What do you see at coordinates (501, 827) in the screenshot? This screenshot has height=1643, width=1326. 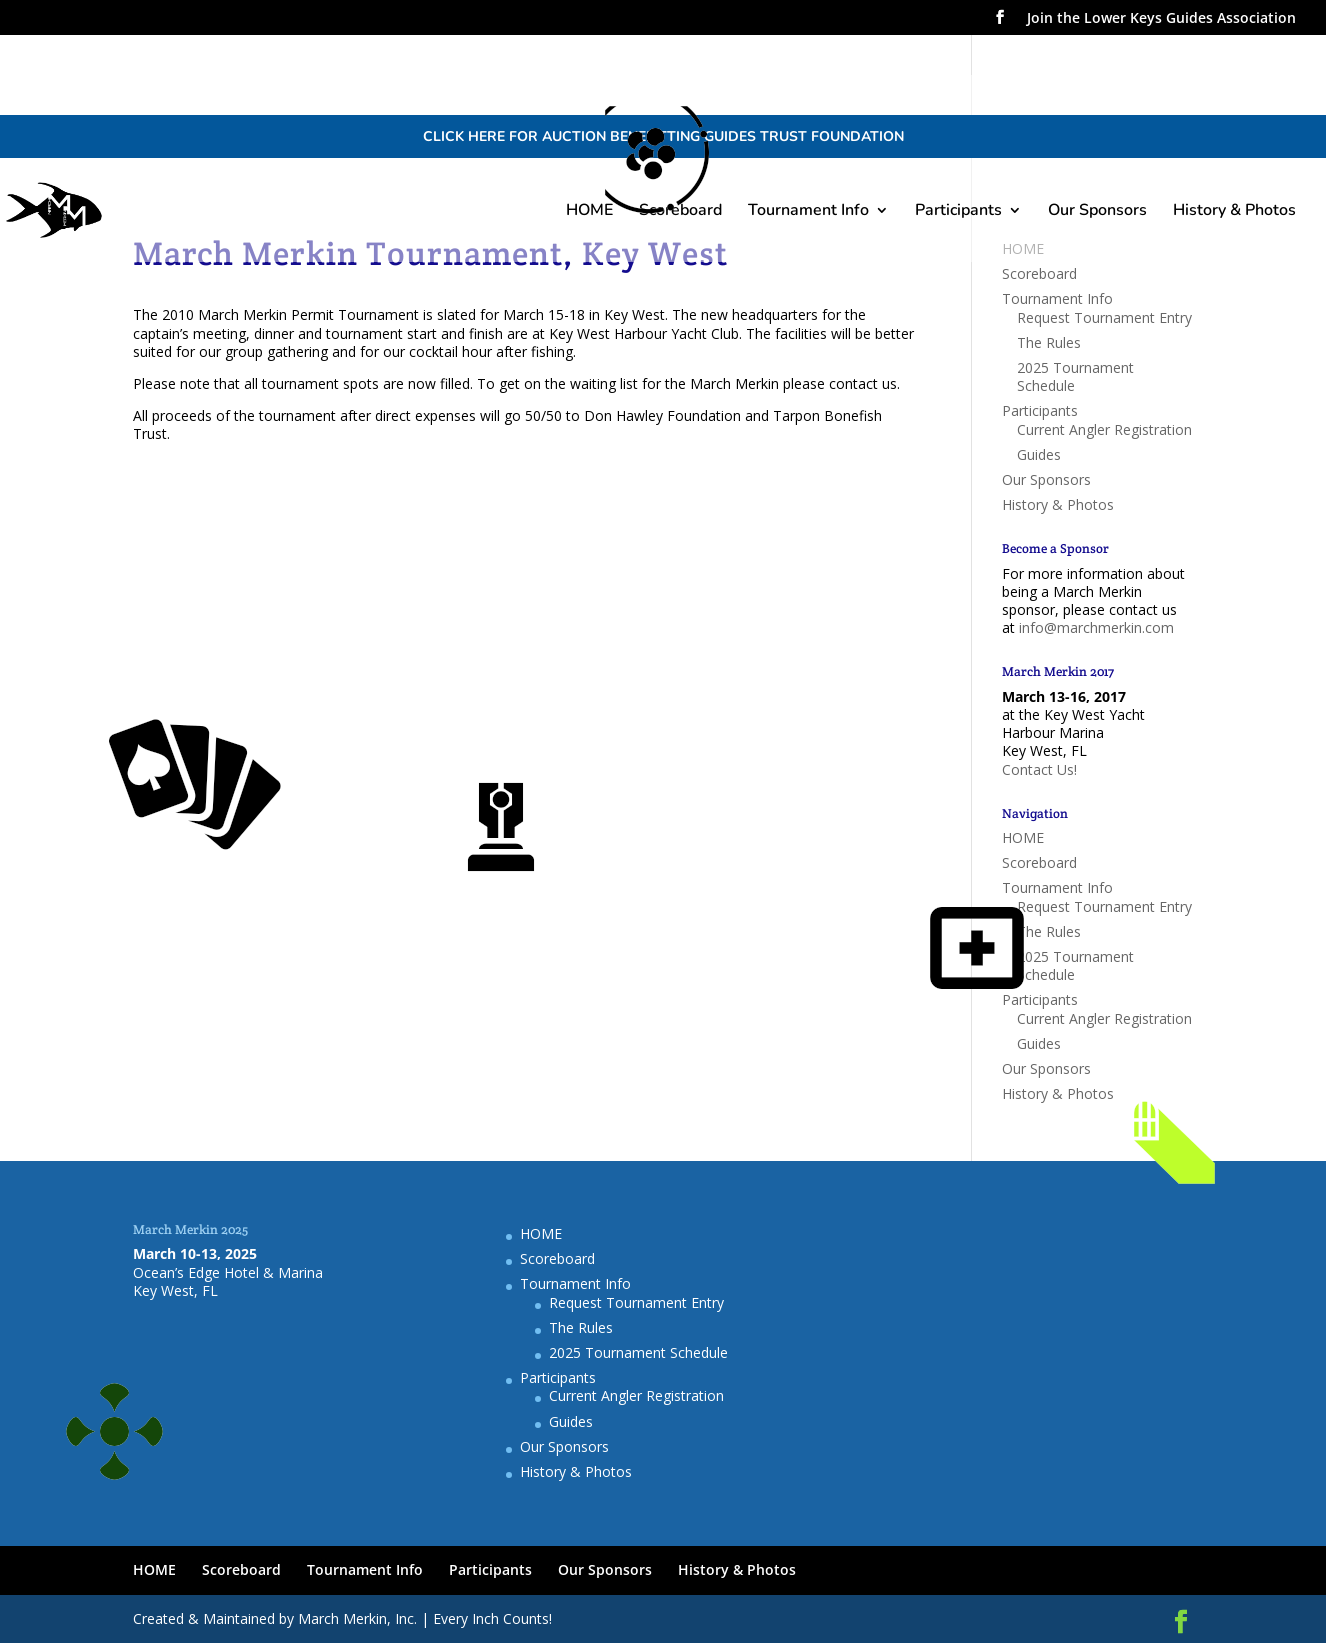 I see `tesla coil or electrical equipment icon` at bounding box center [501, 827].